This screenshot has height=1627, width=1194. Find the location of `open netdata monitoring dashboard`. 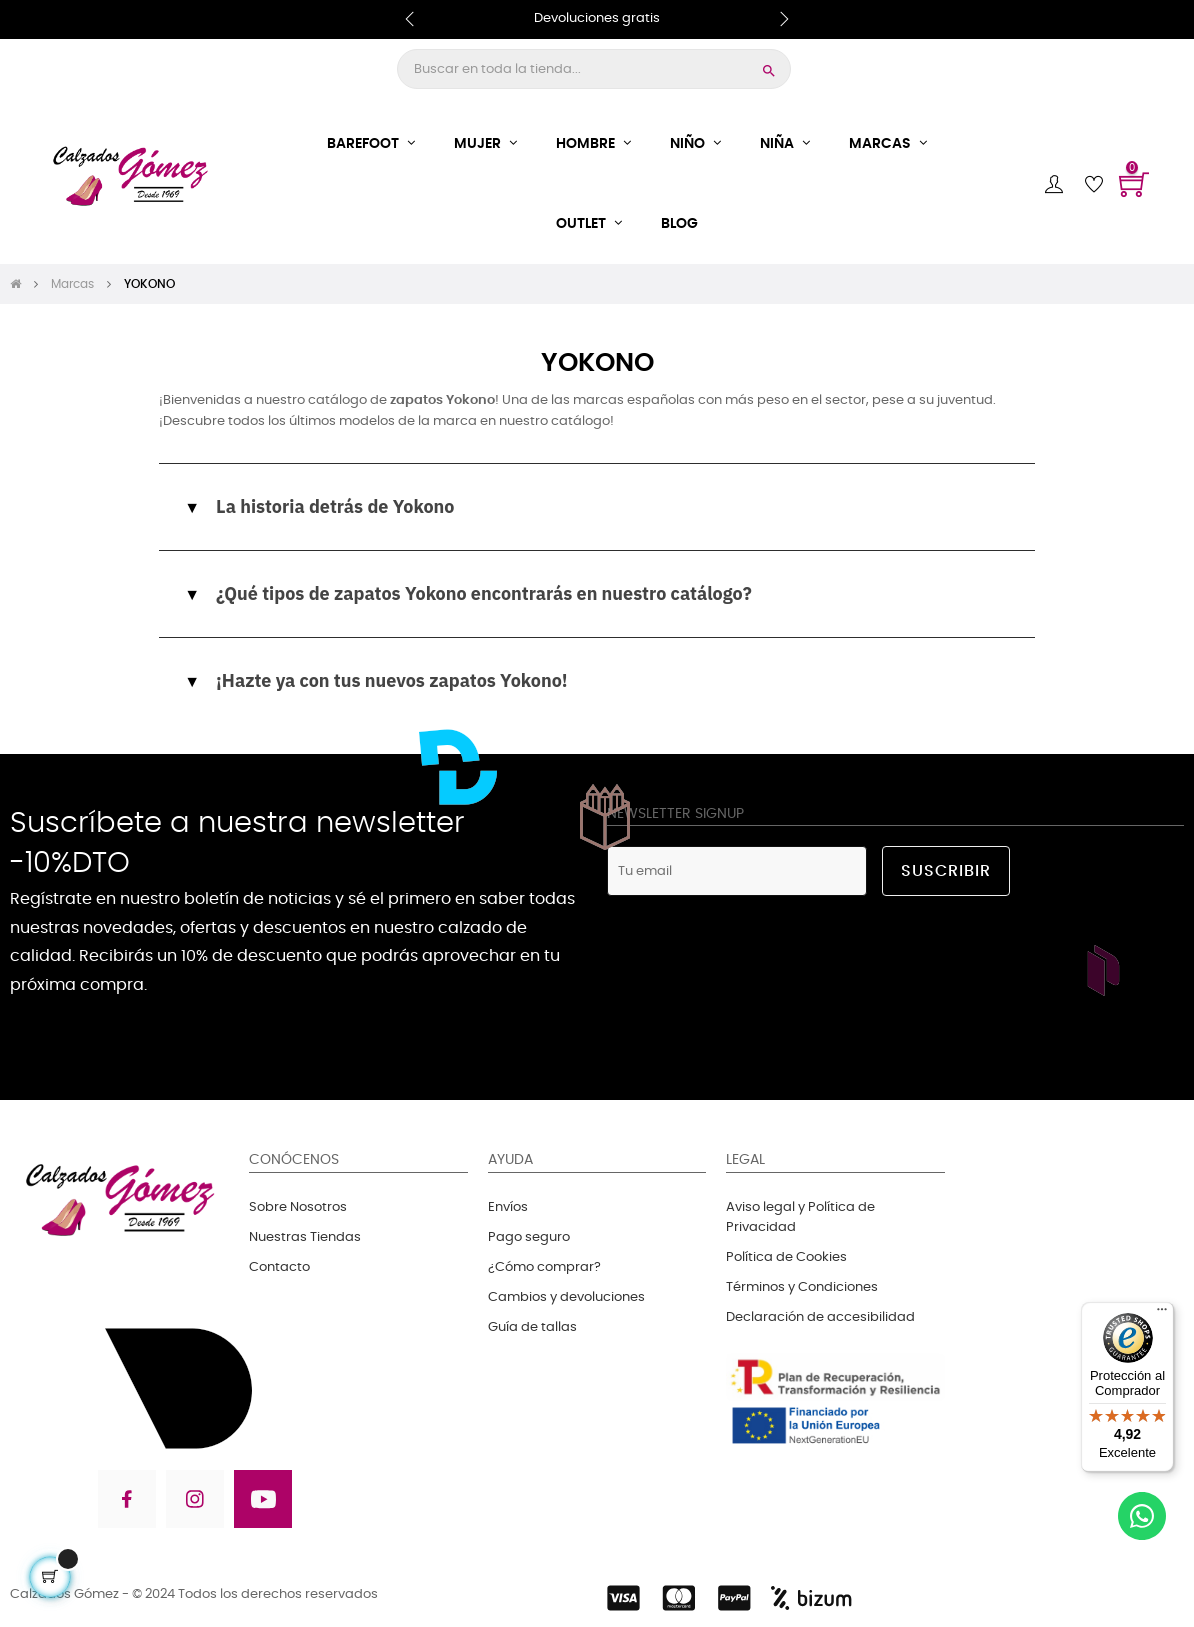

open netdata monitoring dashboard is located at coordinates (178, 1388).